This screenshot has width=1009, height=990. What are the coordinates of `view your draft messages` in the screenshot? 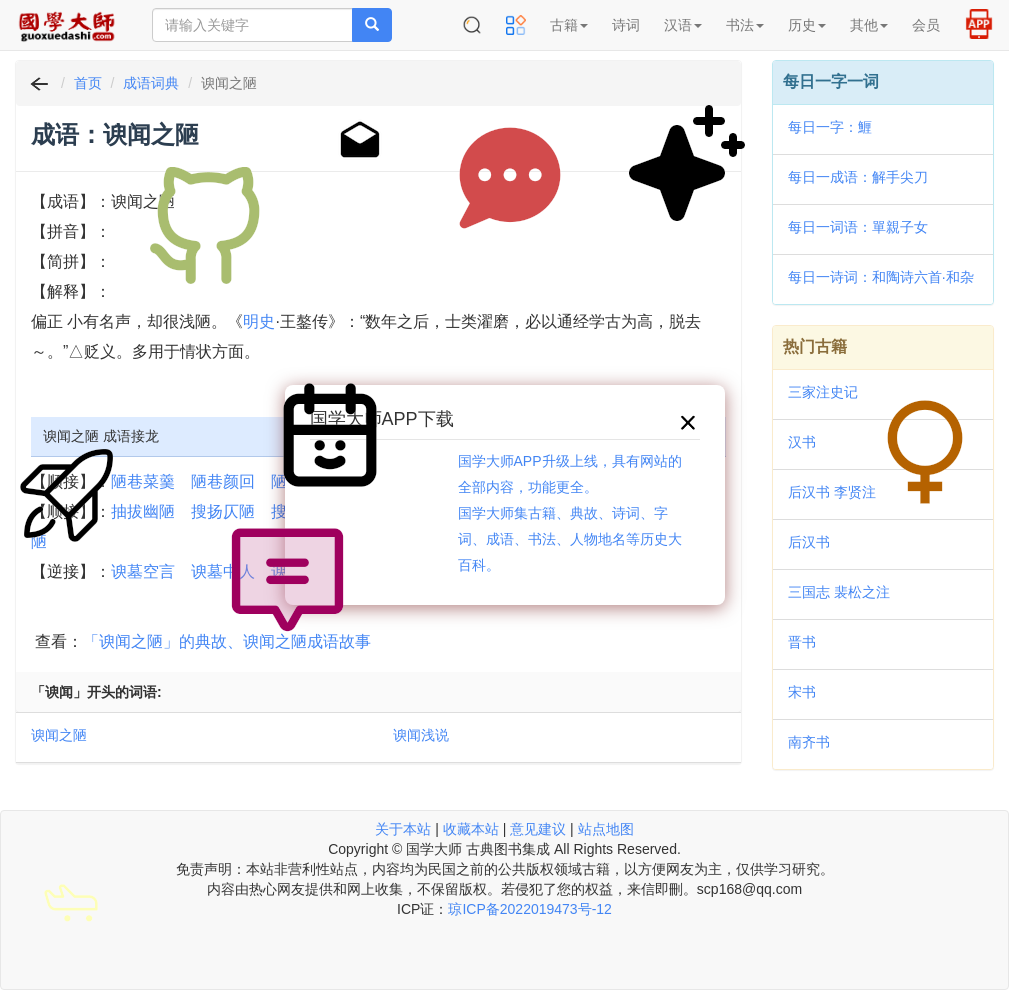 It's located at (360, 142).